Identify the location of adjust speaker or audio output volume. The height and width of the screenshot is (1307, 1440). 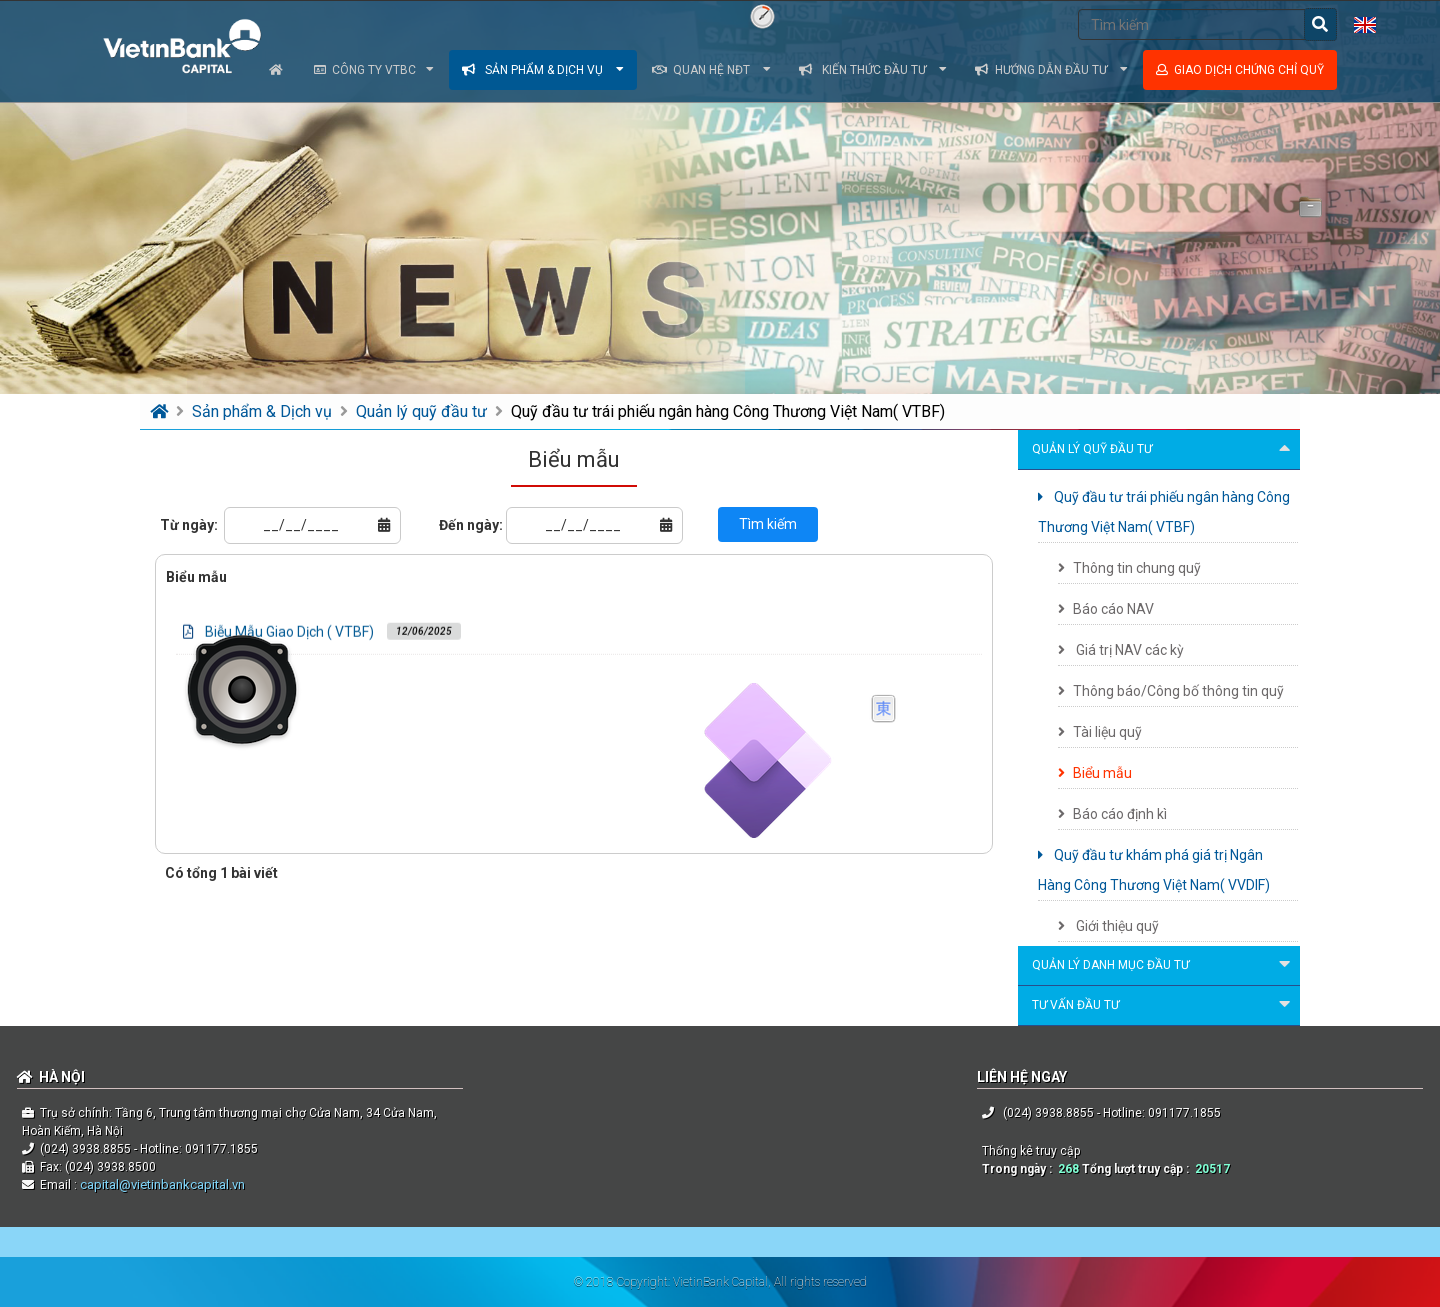
(242, 689).